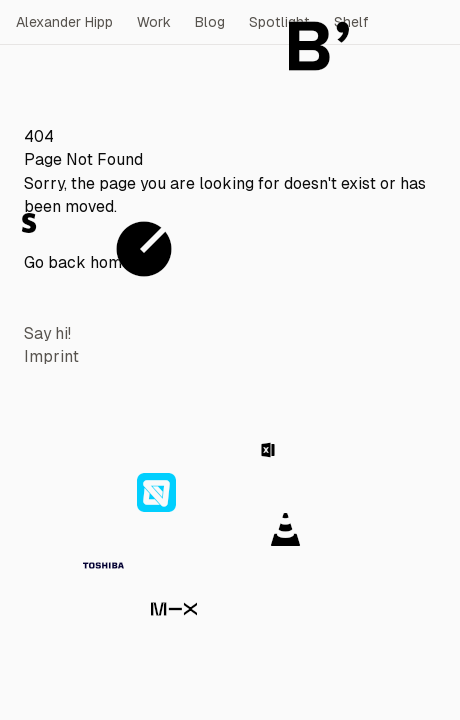 This screenshot has width=460, height=720. Describe the element at coordinates (285, 529) in the screenshot. I see `open VLC media player` at that location.